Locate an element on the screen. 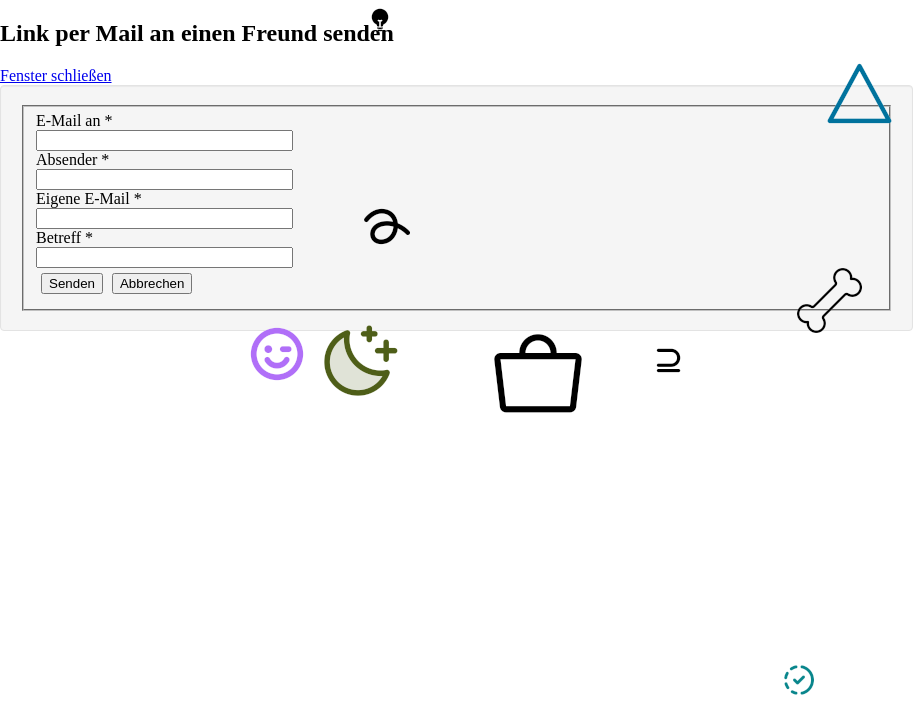 The image size is (913, 720). indicates a warning or caution state is located at coordinates (859, 93).